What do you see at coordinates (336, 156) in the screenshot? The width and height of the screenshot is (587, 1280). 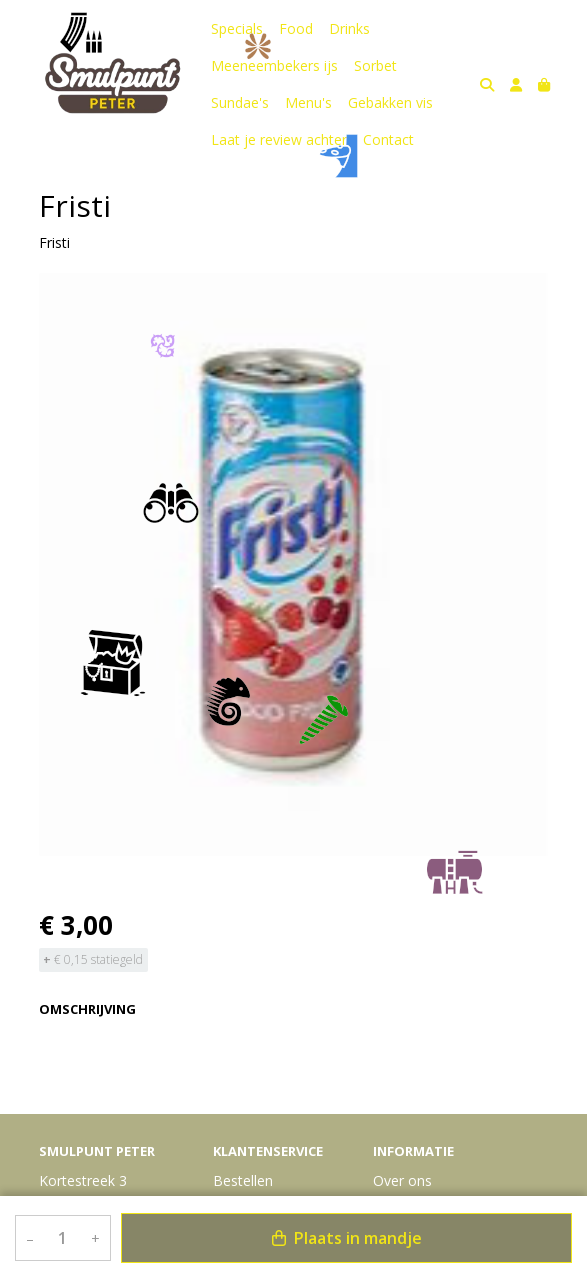 I see `indicates a foraging or mushroom gathering activity` at bounding box center [336, 156].